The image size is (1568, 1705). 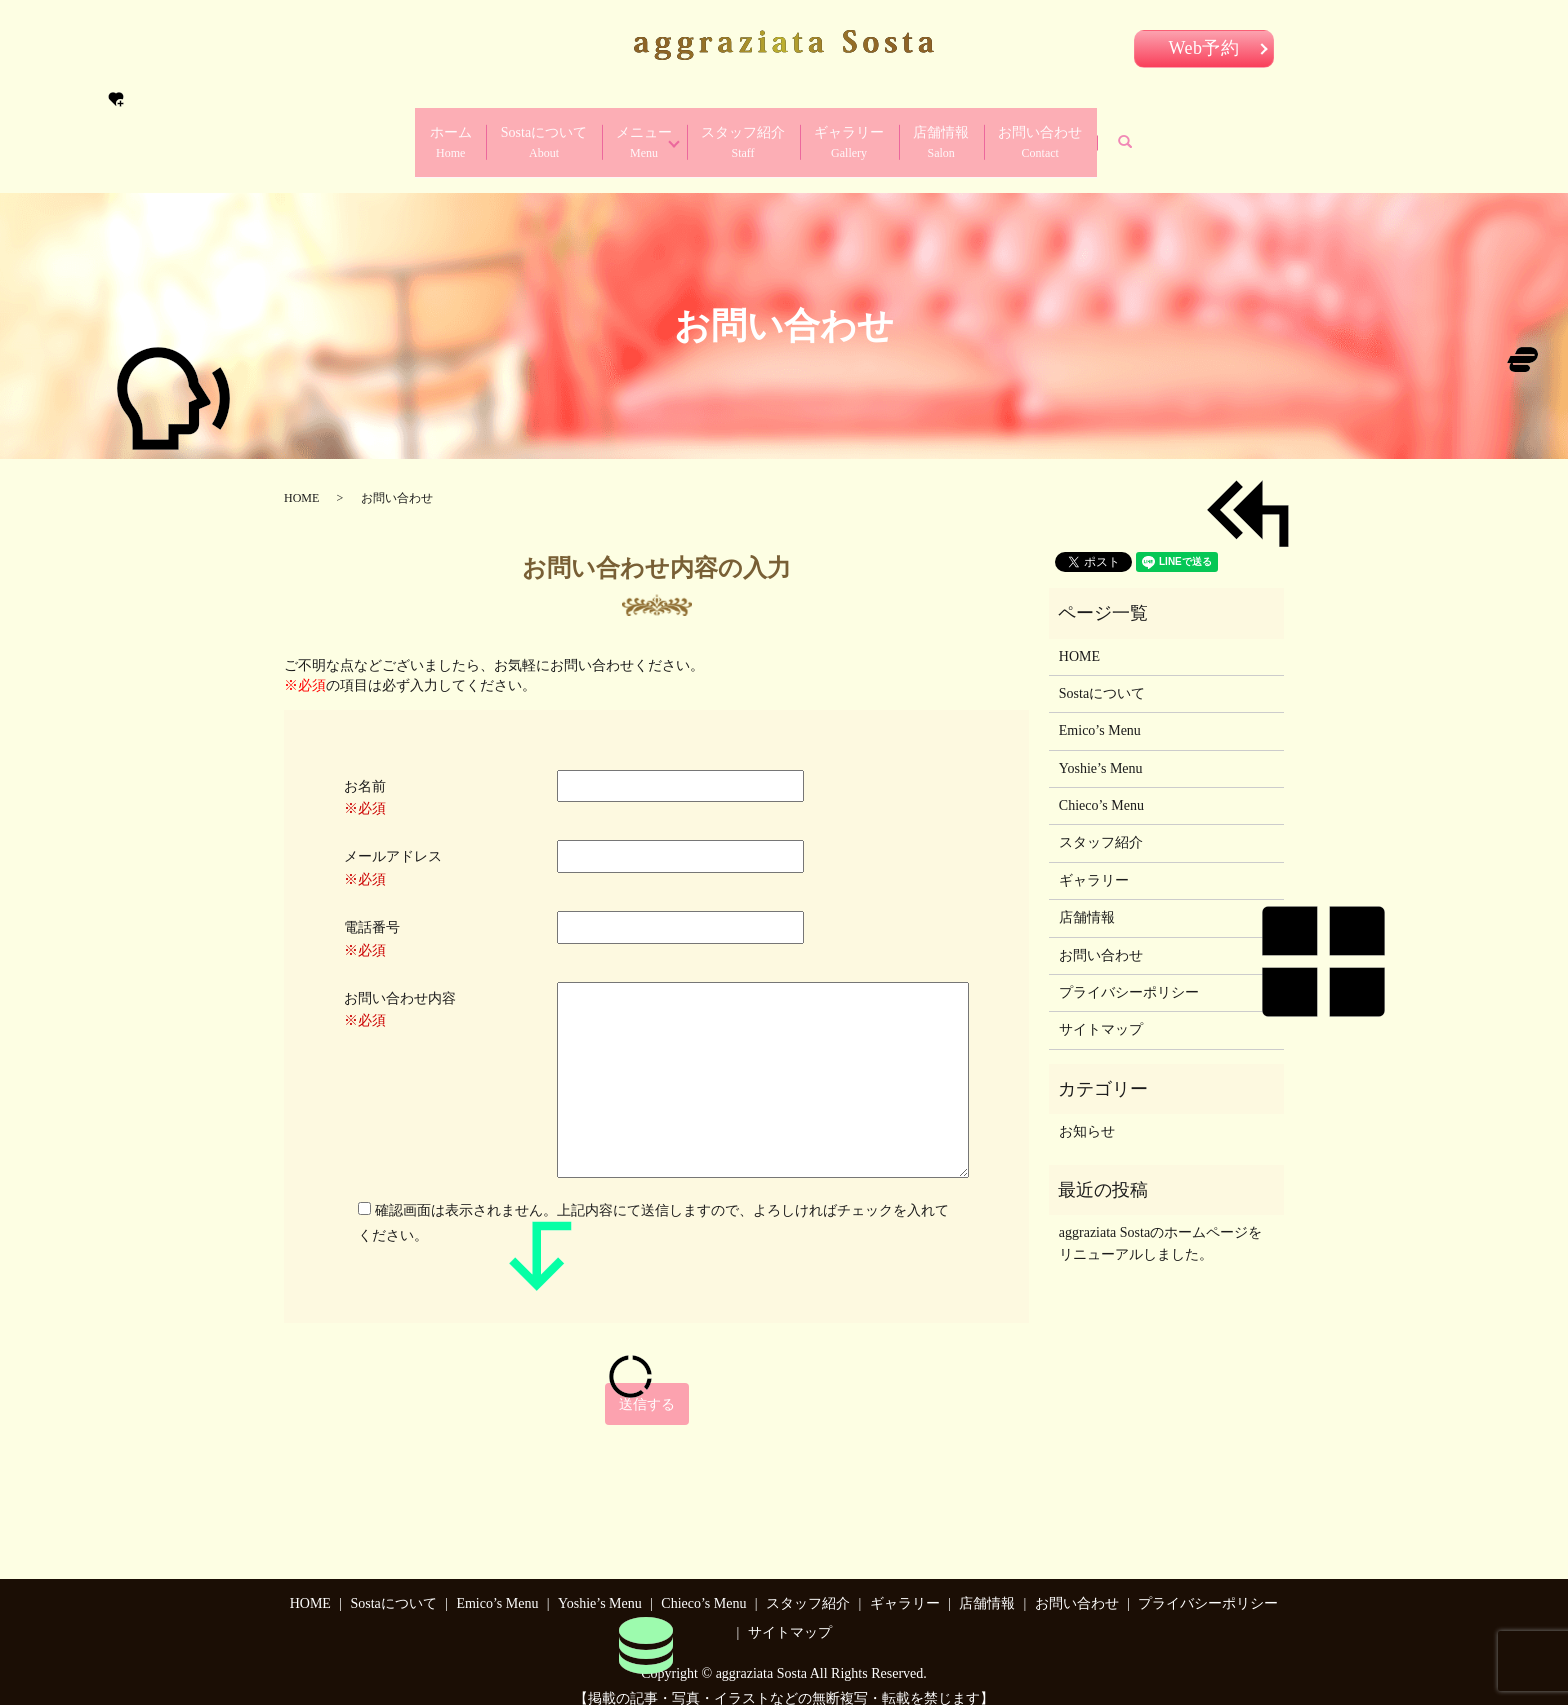 What do you see at coordinates (116, 99) in the screenshot?
I see `add to favorites` at bounding box center [116, 99].